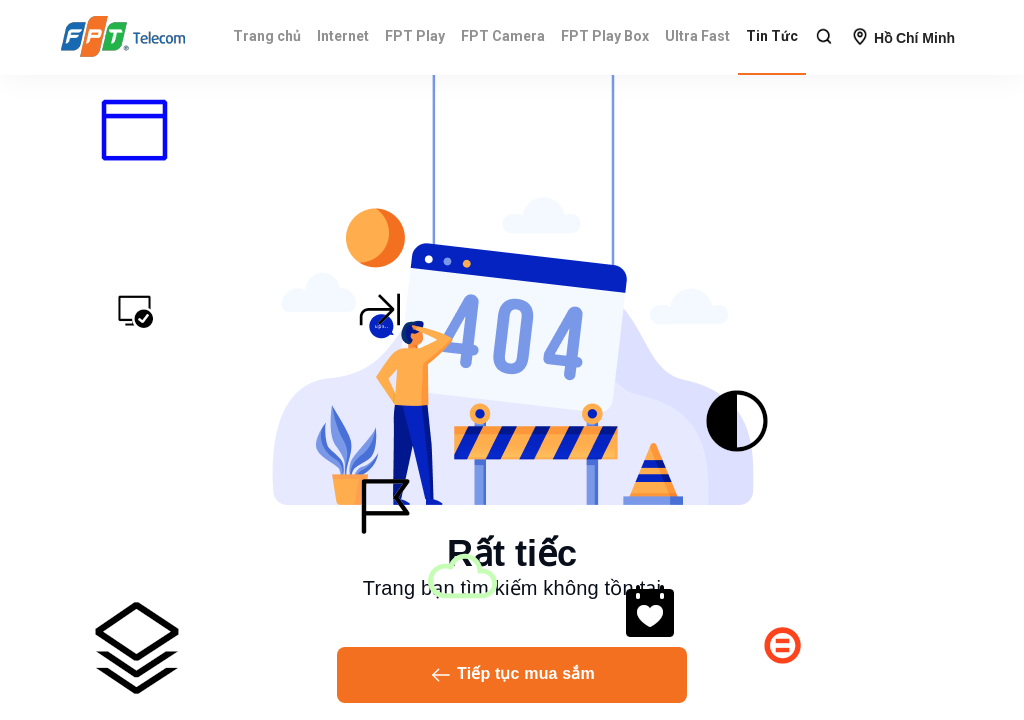 This screenshot has width=1024, height=720. Describe the element at coordinates (137, 648) in the screenshot. I see `toggle layer visibility in editor` at that location.